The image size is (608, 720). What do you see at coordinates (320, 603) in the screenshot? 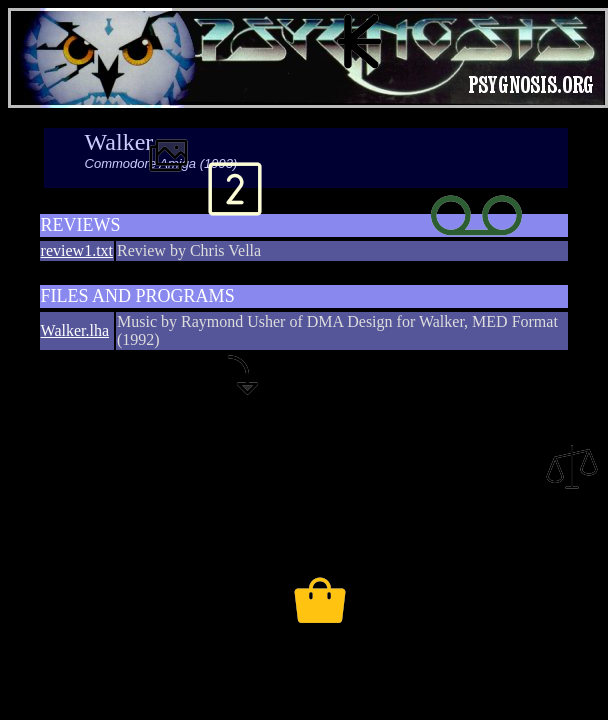
I see `view your shopping bag` at bounding box center [320, 603].